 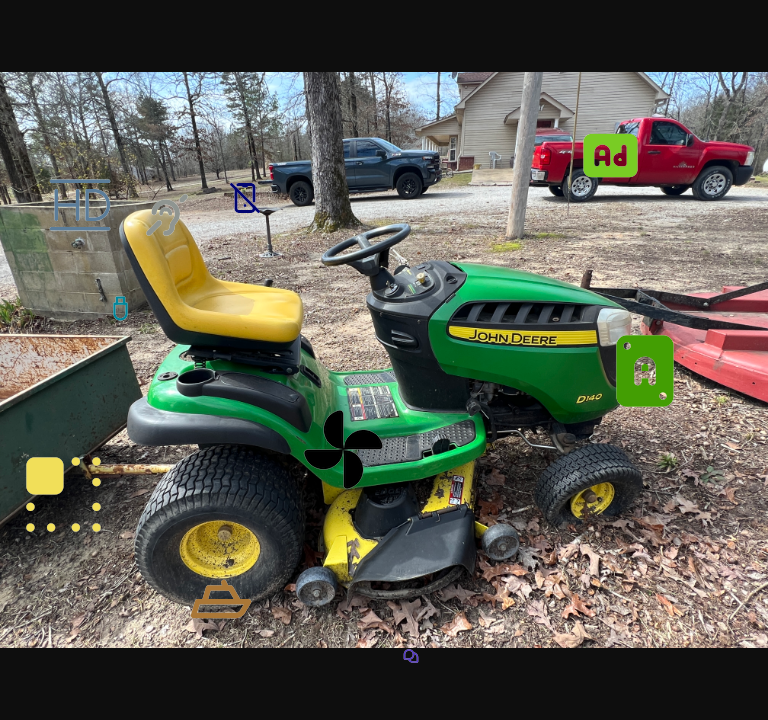 What do you see at coordinates (245, 198) in the screenshot?
I see `disable mobile device` at bounding box center [245, 198].